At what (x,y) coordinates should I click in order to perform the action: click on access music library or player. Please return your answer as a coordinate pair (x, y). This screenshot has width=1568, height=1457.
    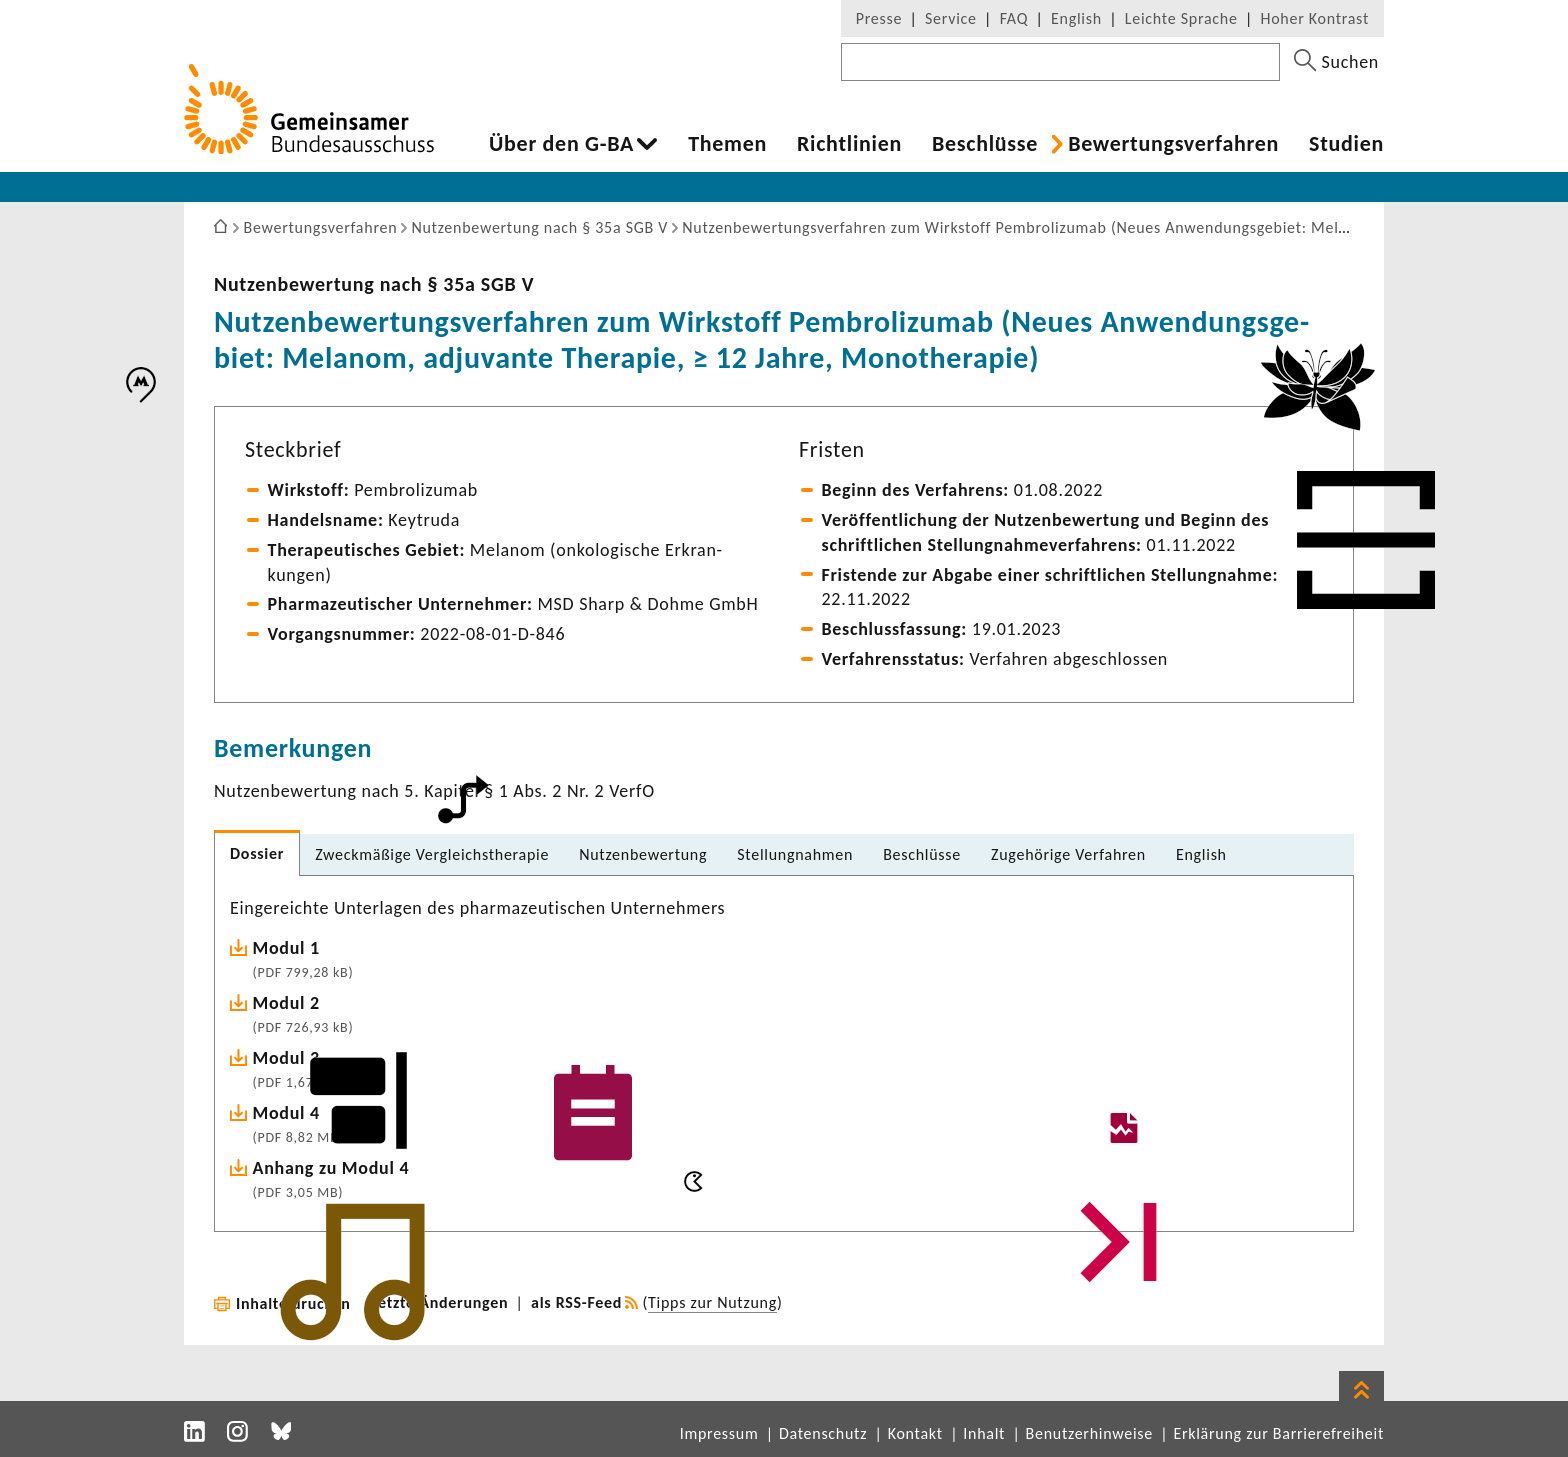
    Looking at the image, I should click on (364, 1272).